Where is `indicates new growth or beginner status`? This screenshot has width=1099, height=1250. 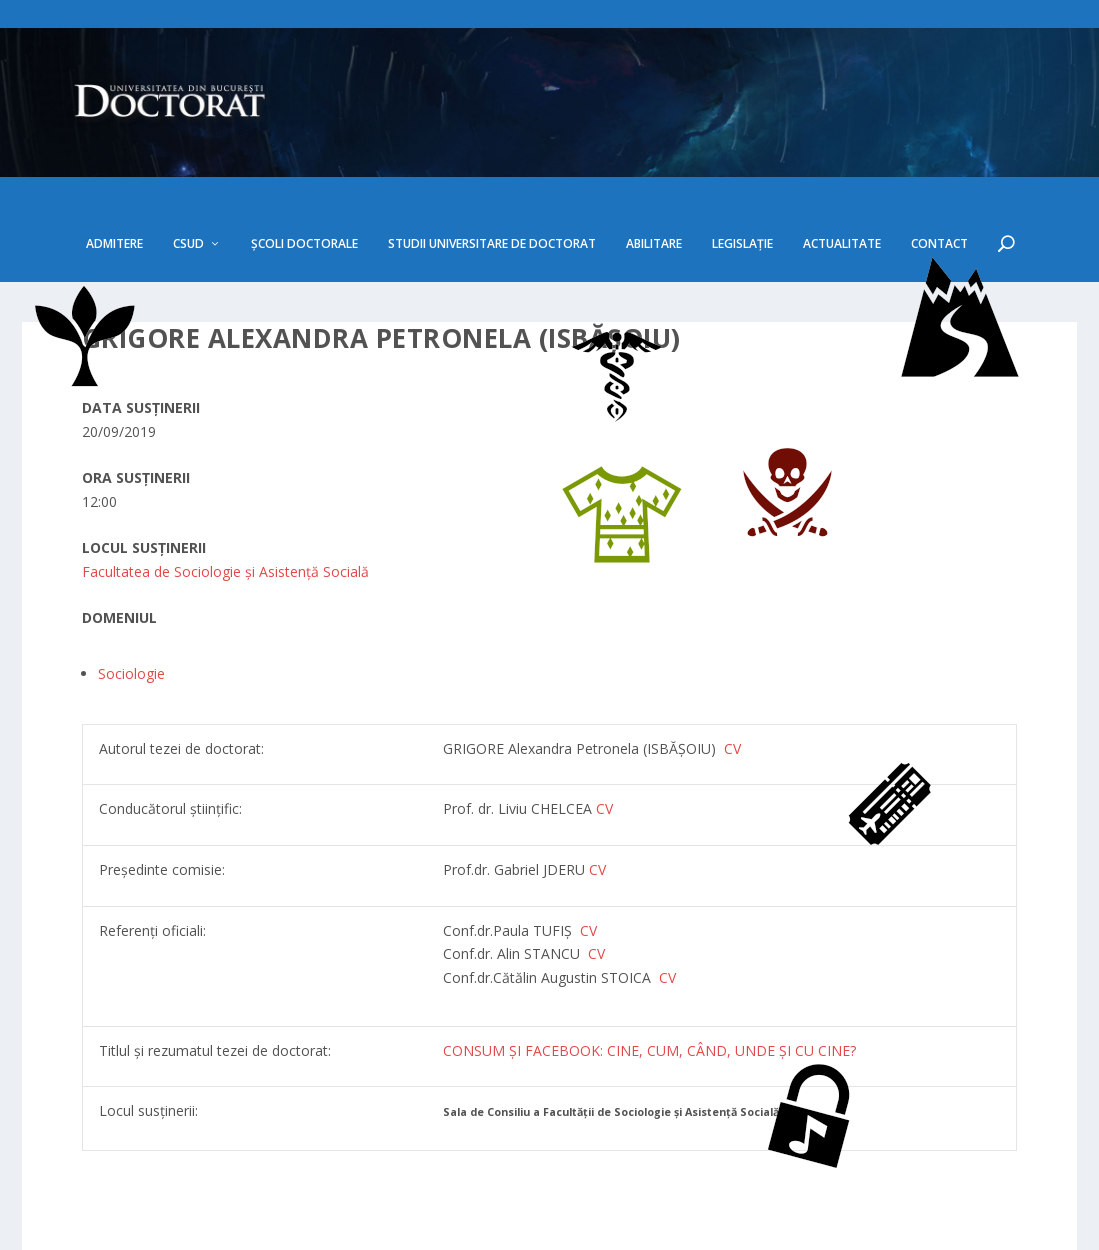
indicates new growth or beginner status is located at coordinates (84, 336).